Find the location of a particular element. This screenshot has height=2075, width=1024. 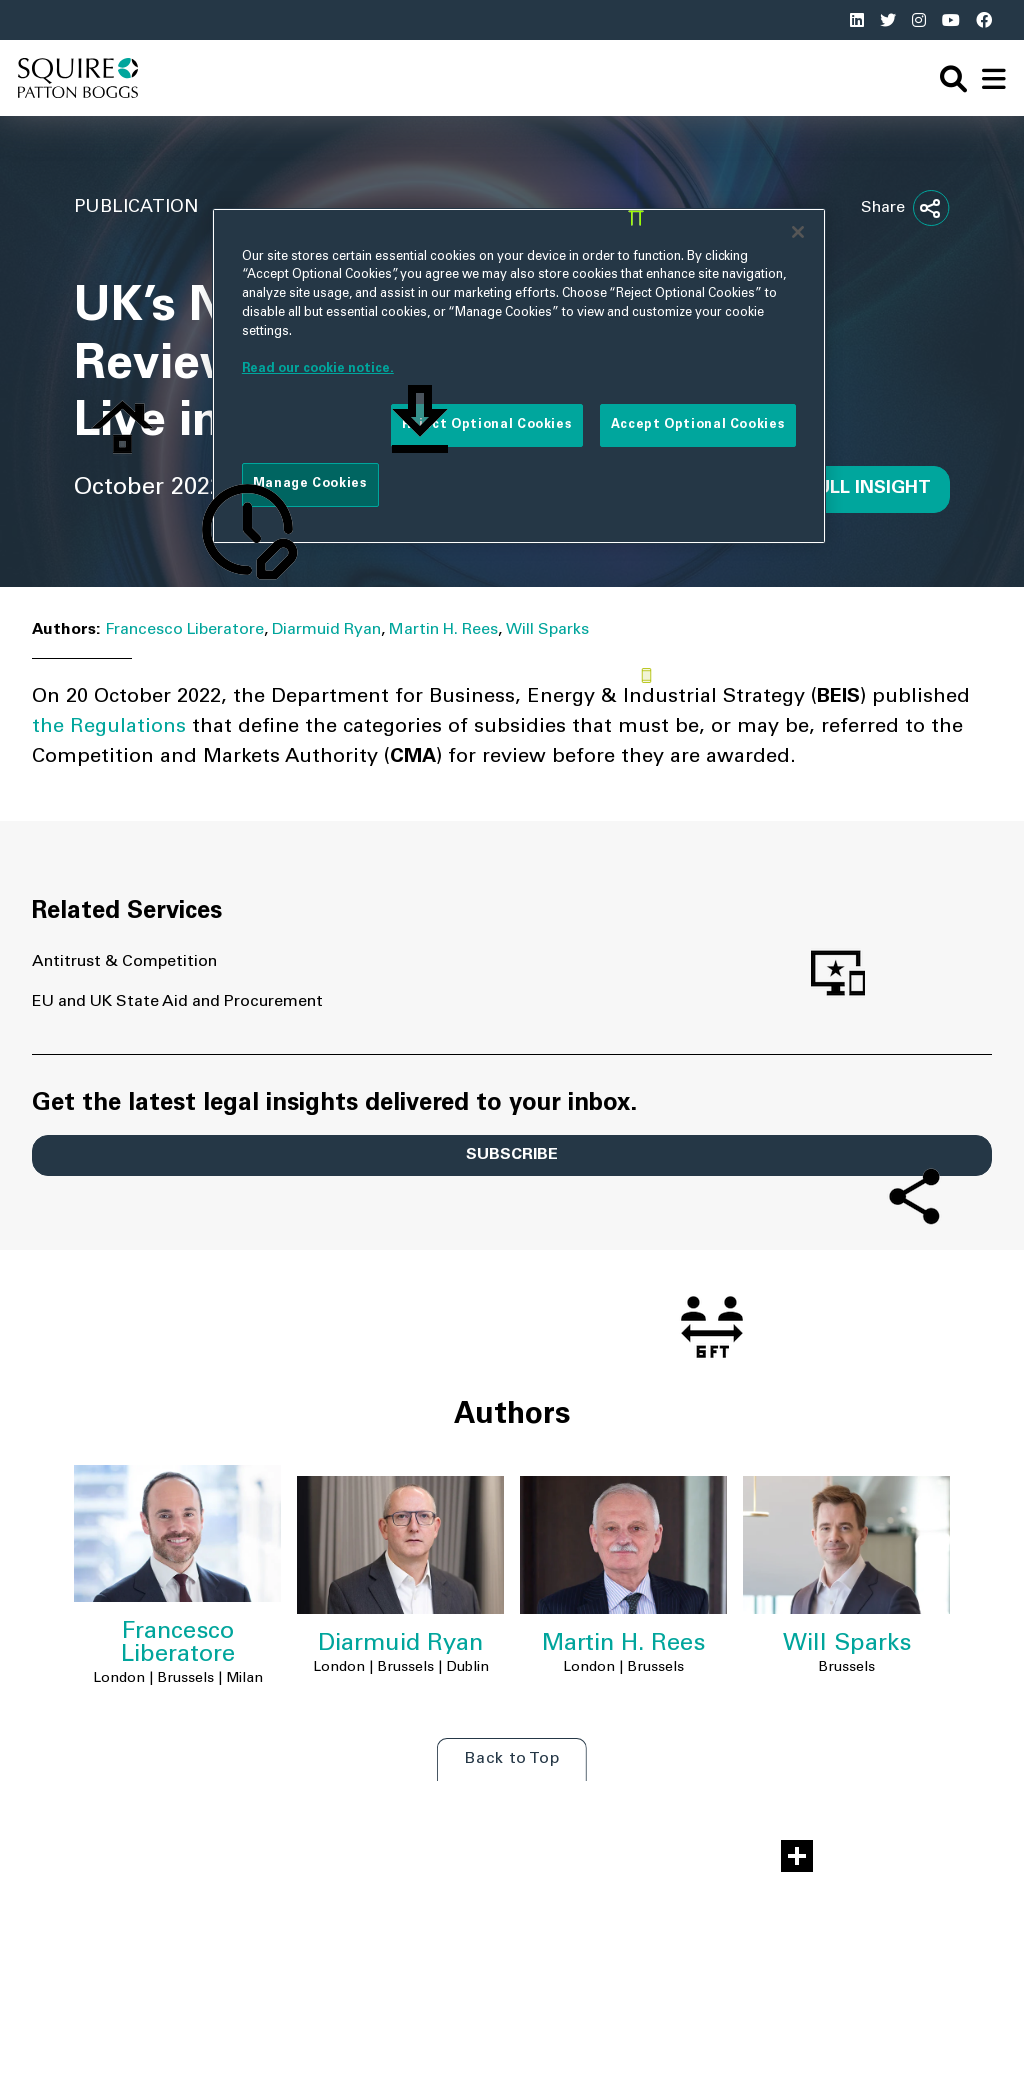

edit a scheduled time or event is located at coordinates (247, 529).